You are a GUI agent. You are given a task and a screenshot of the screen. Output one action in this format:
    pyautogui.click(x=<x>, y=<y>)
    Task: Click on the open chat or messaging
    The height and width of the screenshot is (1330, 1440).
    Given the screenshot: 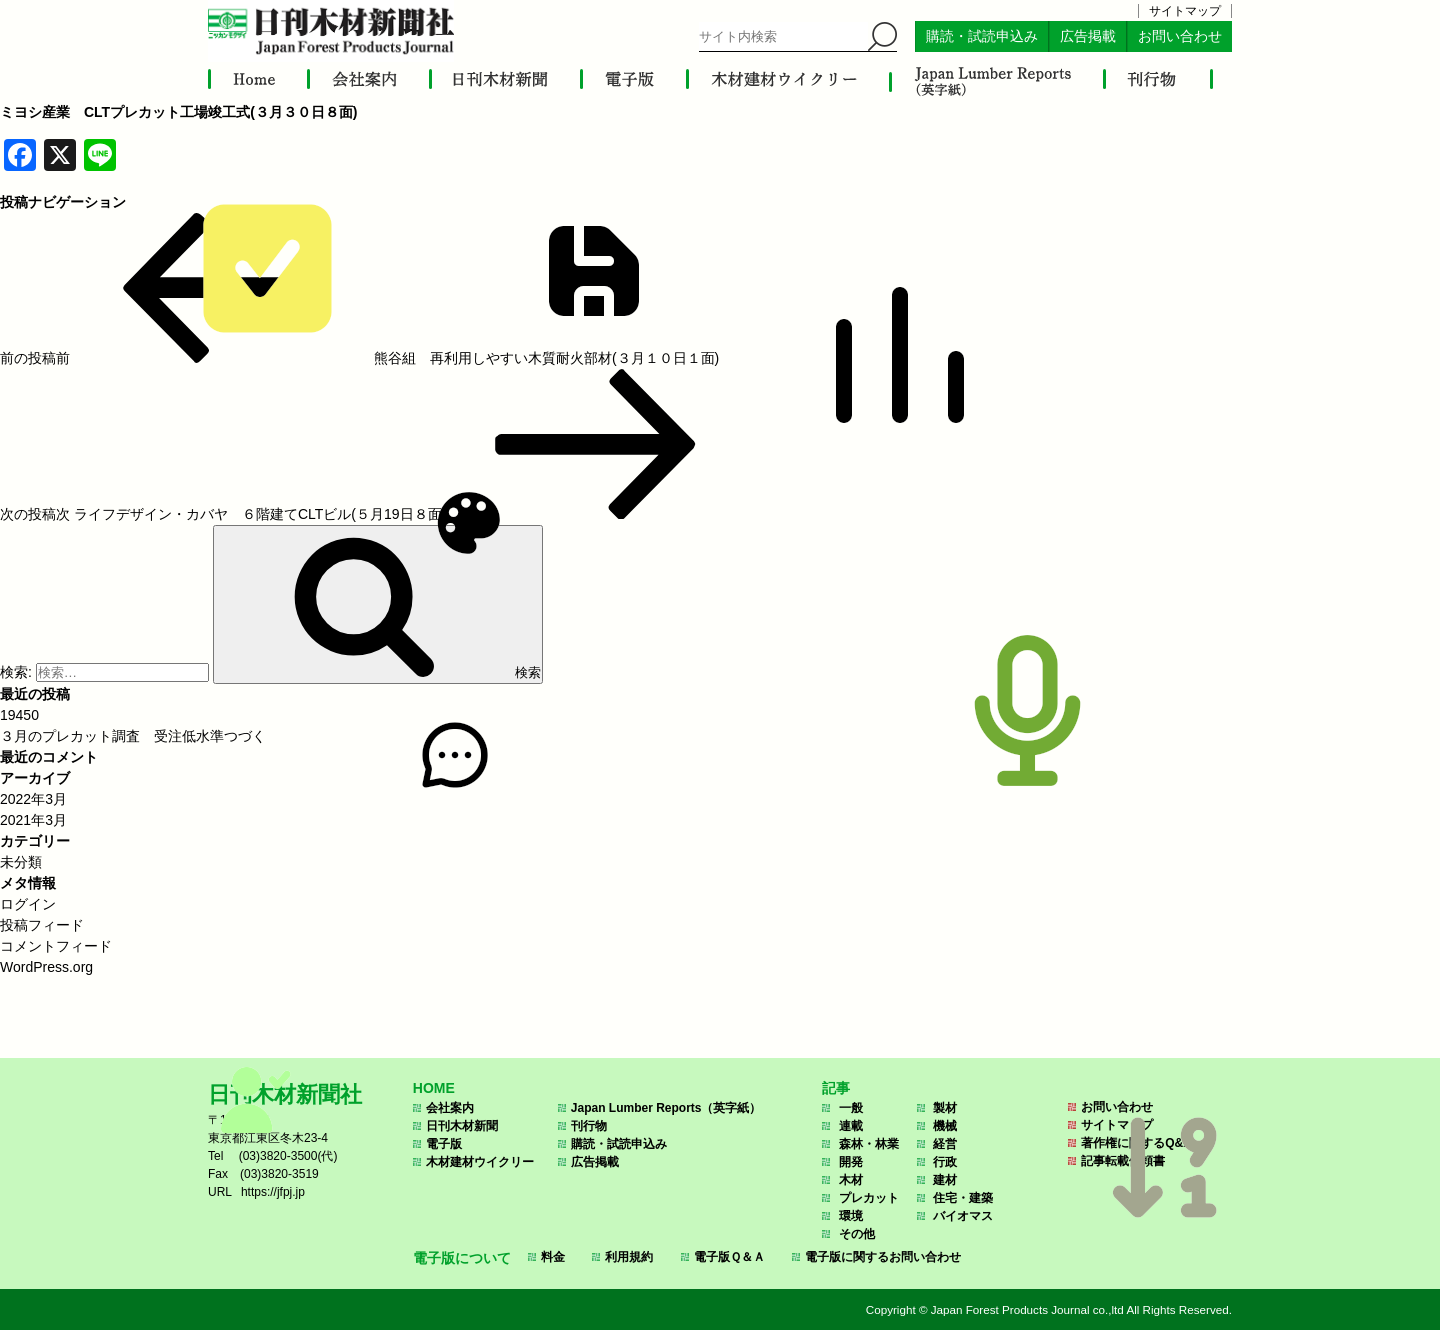 What is the action you would take?
    pyautogui.click(x=455, y=755)
    